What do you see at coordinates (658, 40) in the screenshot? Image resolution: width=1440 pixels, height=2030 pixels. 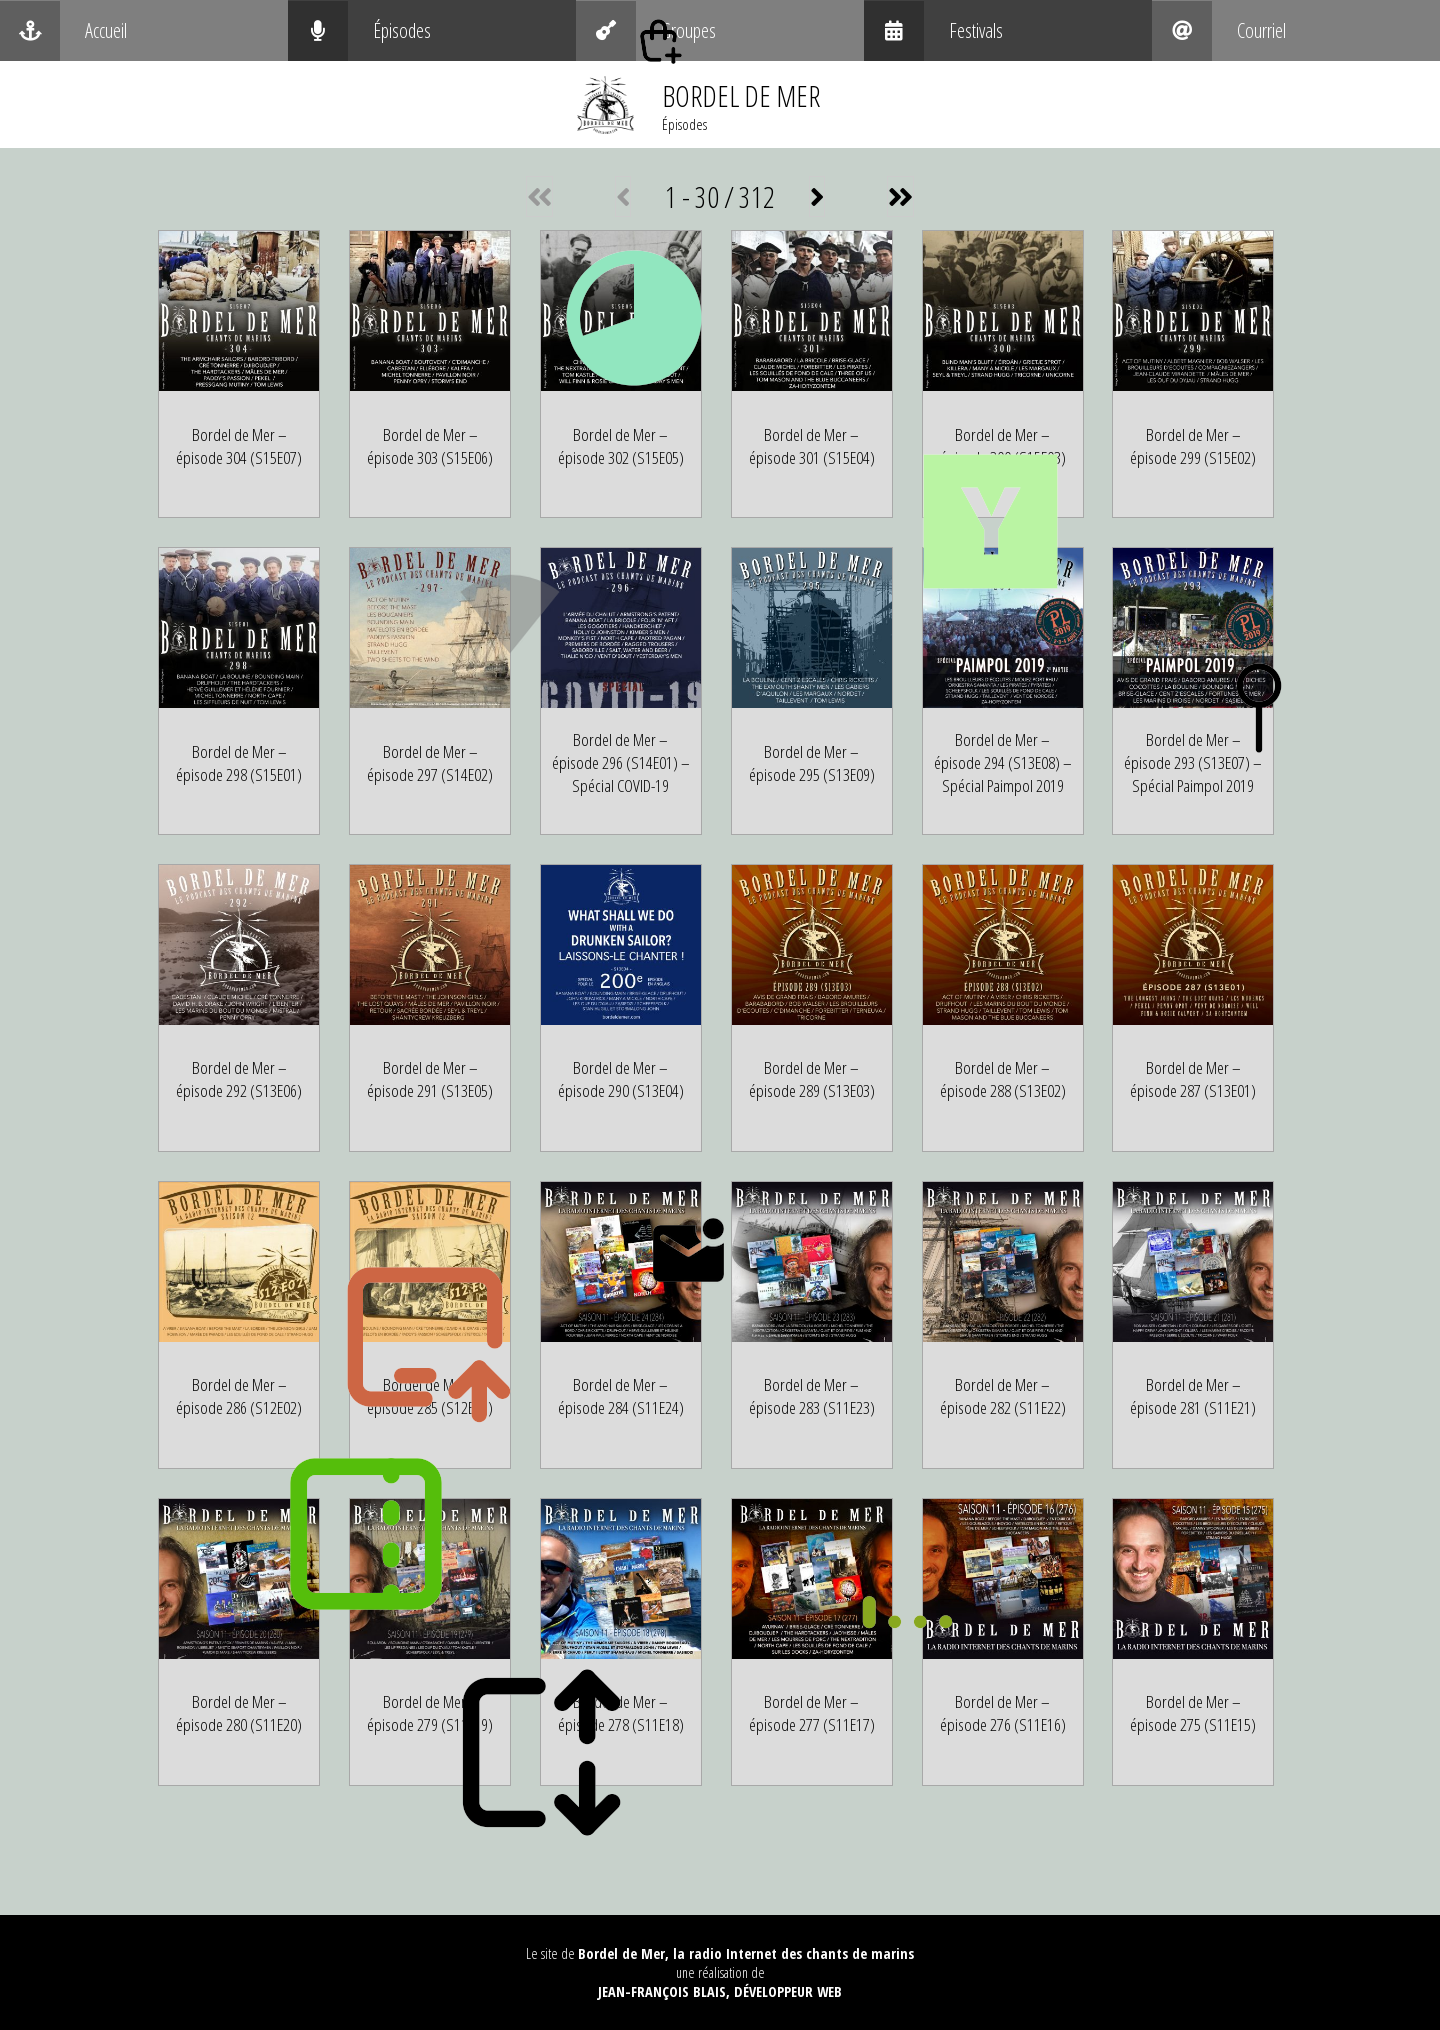 I see `add item to shopping bag` at bounding box center [658, 40].